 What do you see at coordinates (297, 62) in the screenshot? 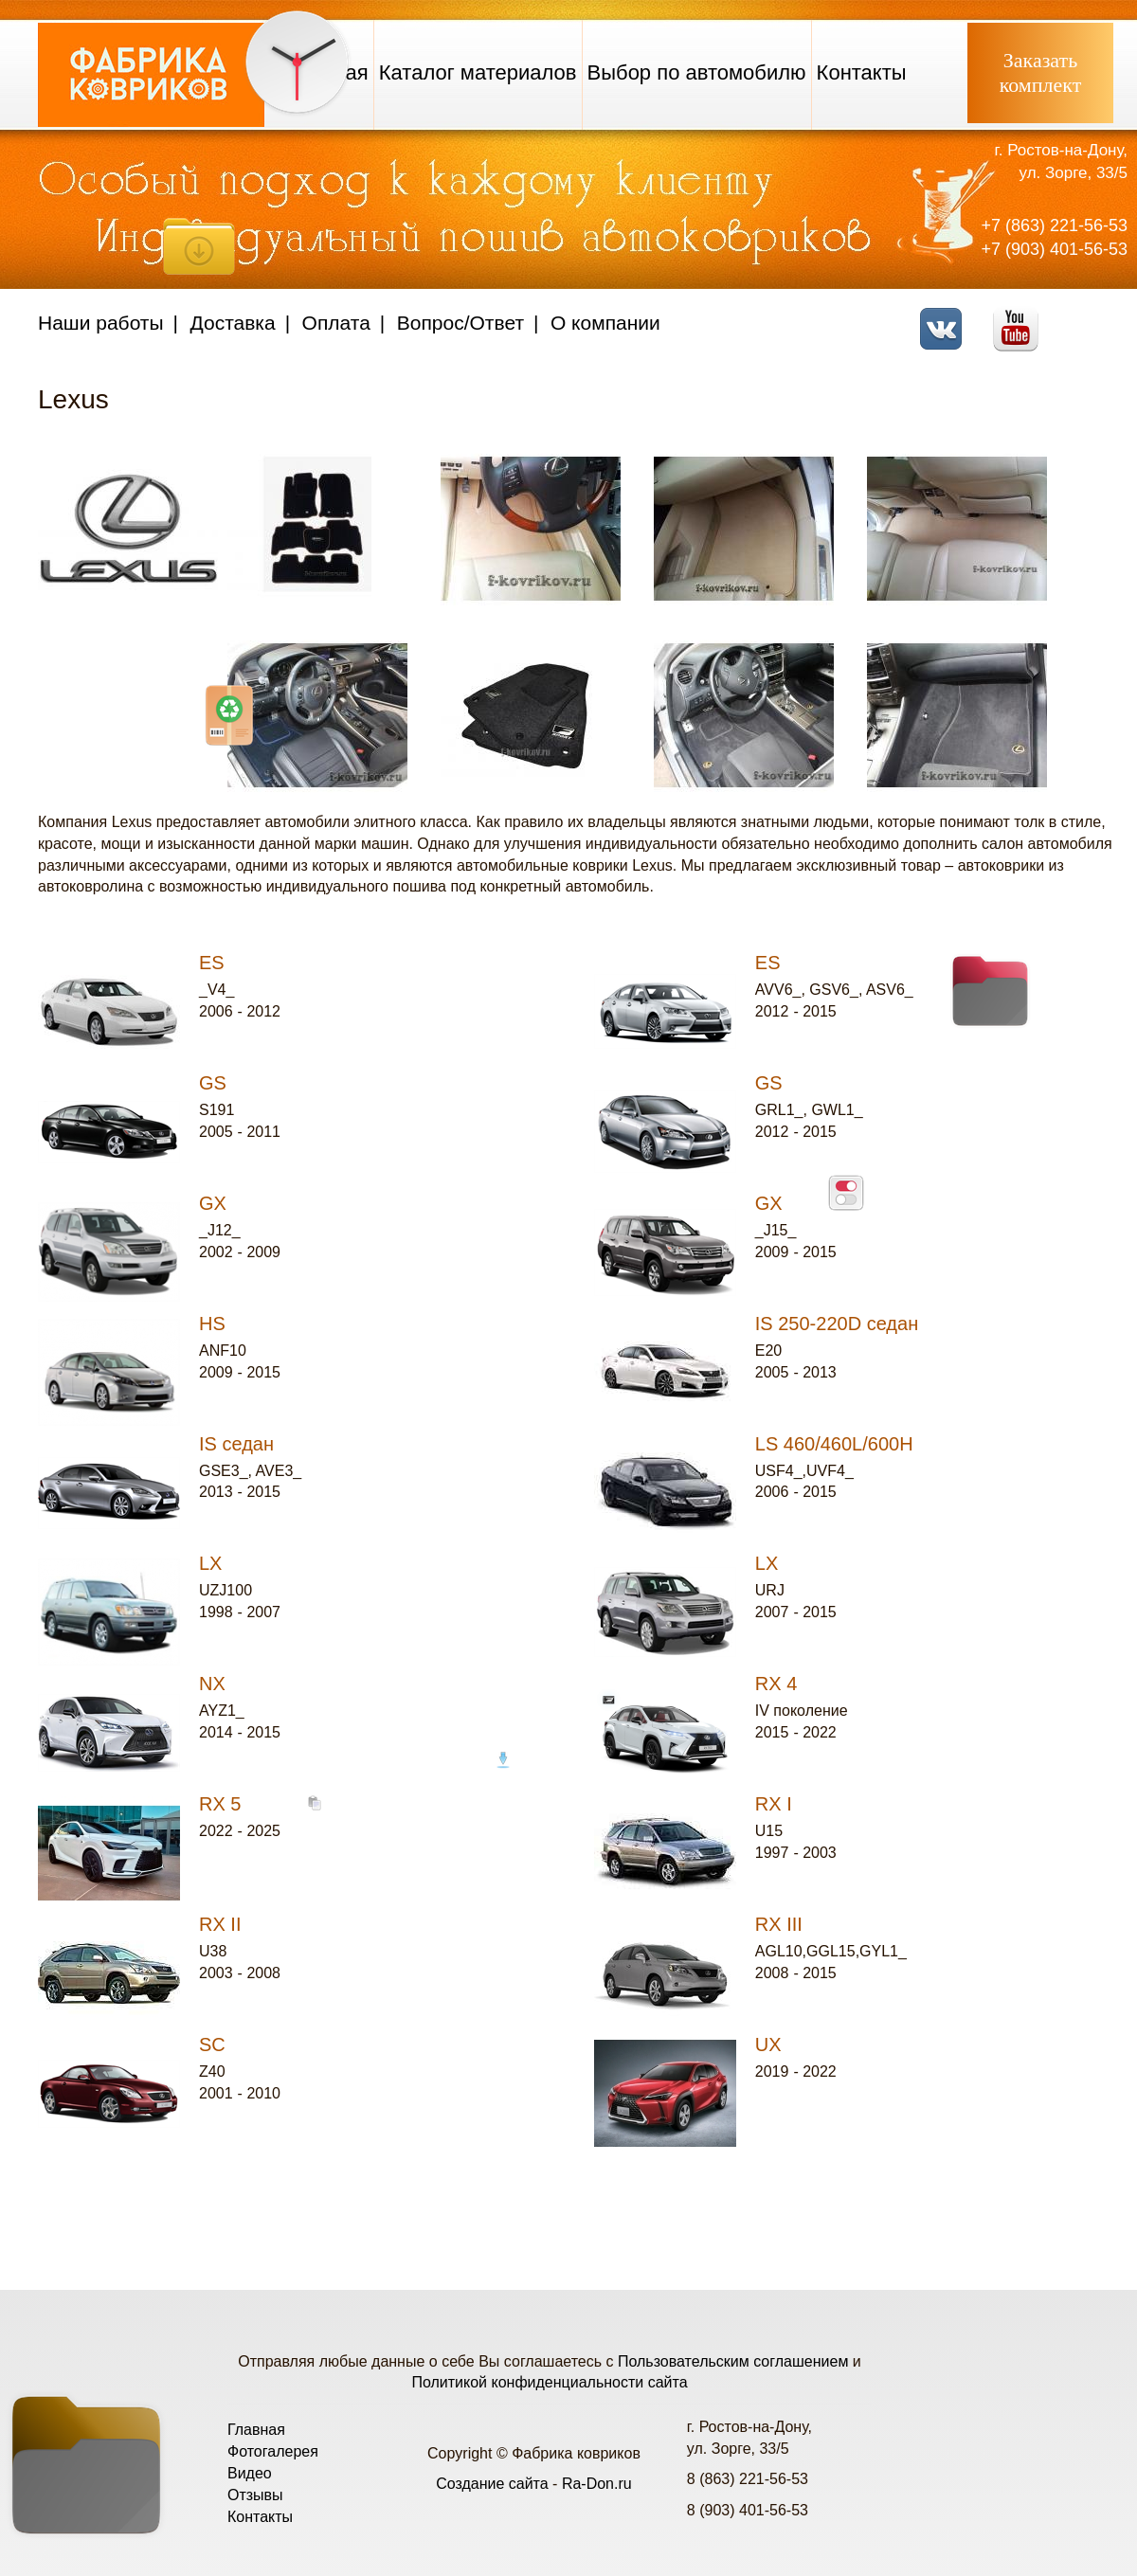
I see `access recently opened files and folders` at bounding box center [297, 62].